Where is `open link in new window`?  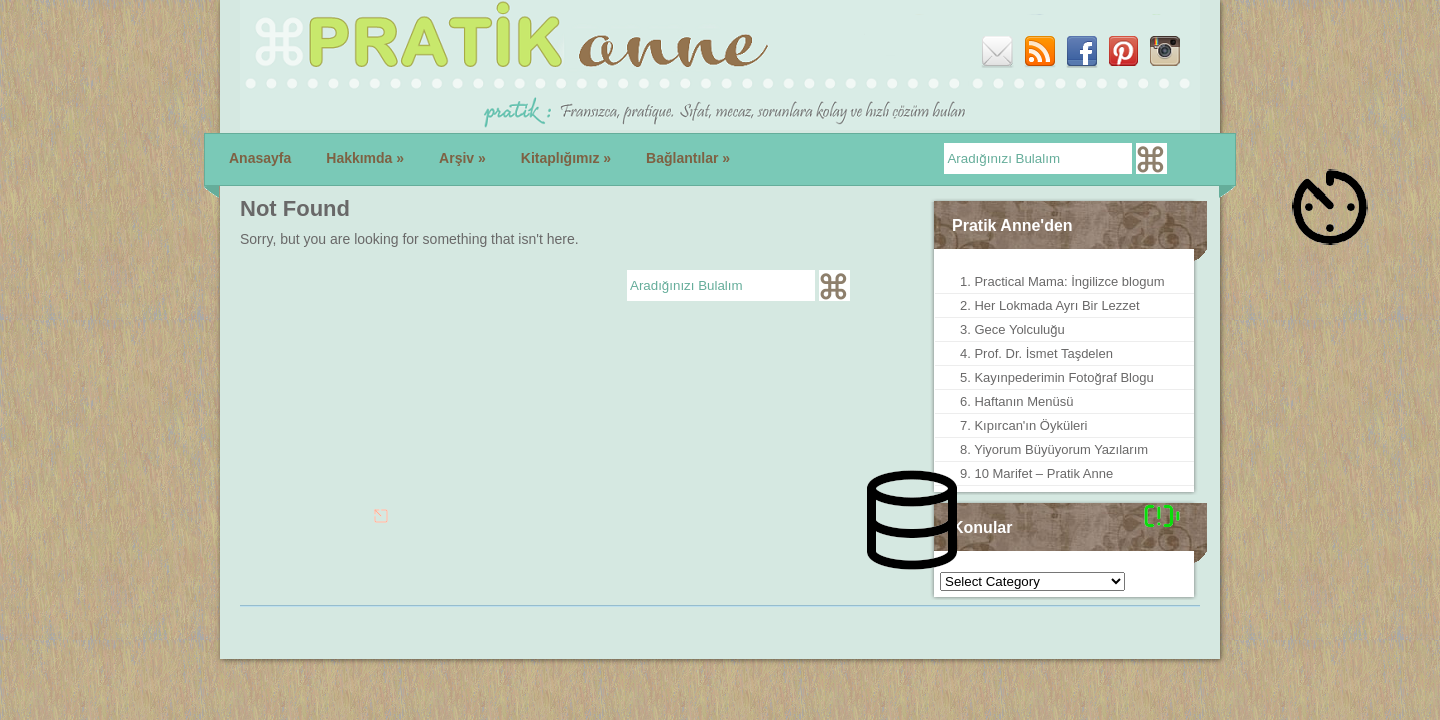 open link in new window is located at coordinates (381, 516).